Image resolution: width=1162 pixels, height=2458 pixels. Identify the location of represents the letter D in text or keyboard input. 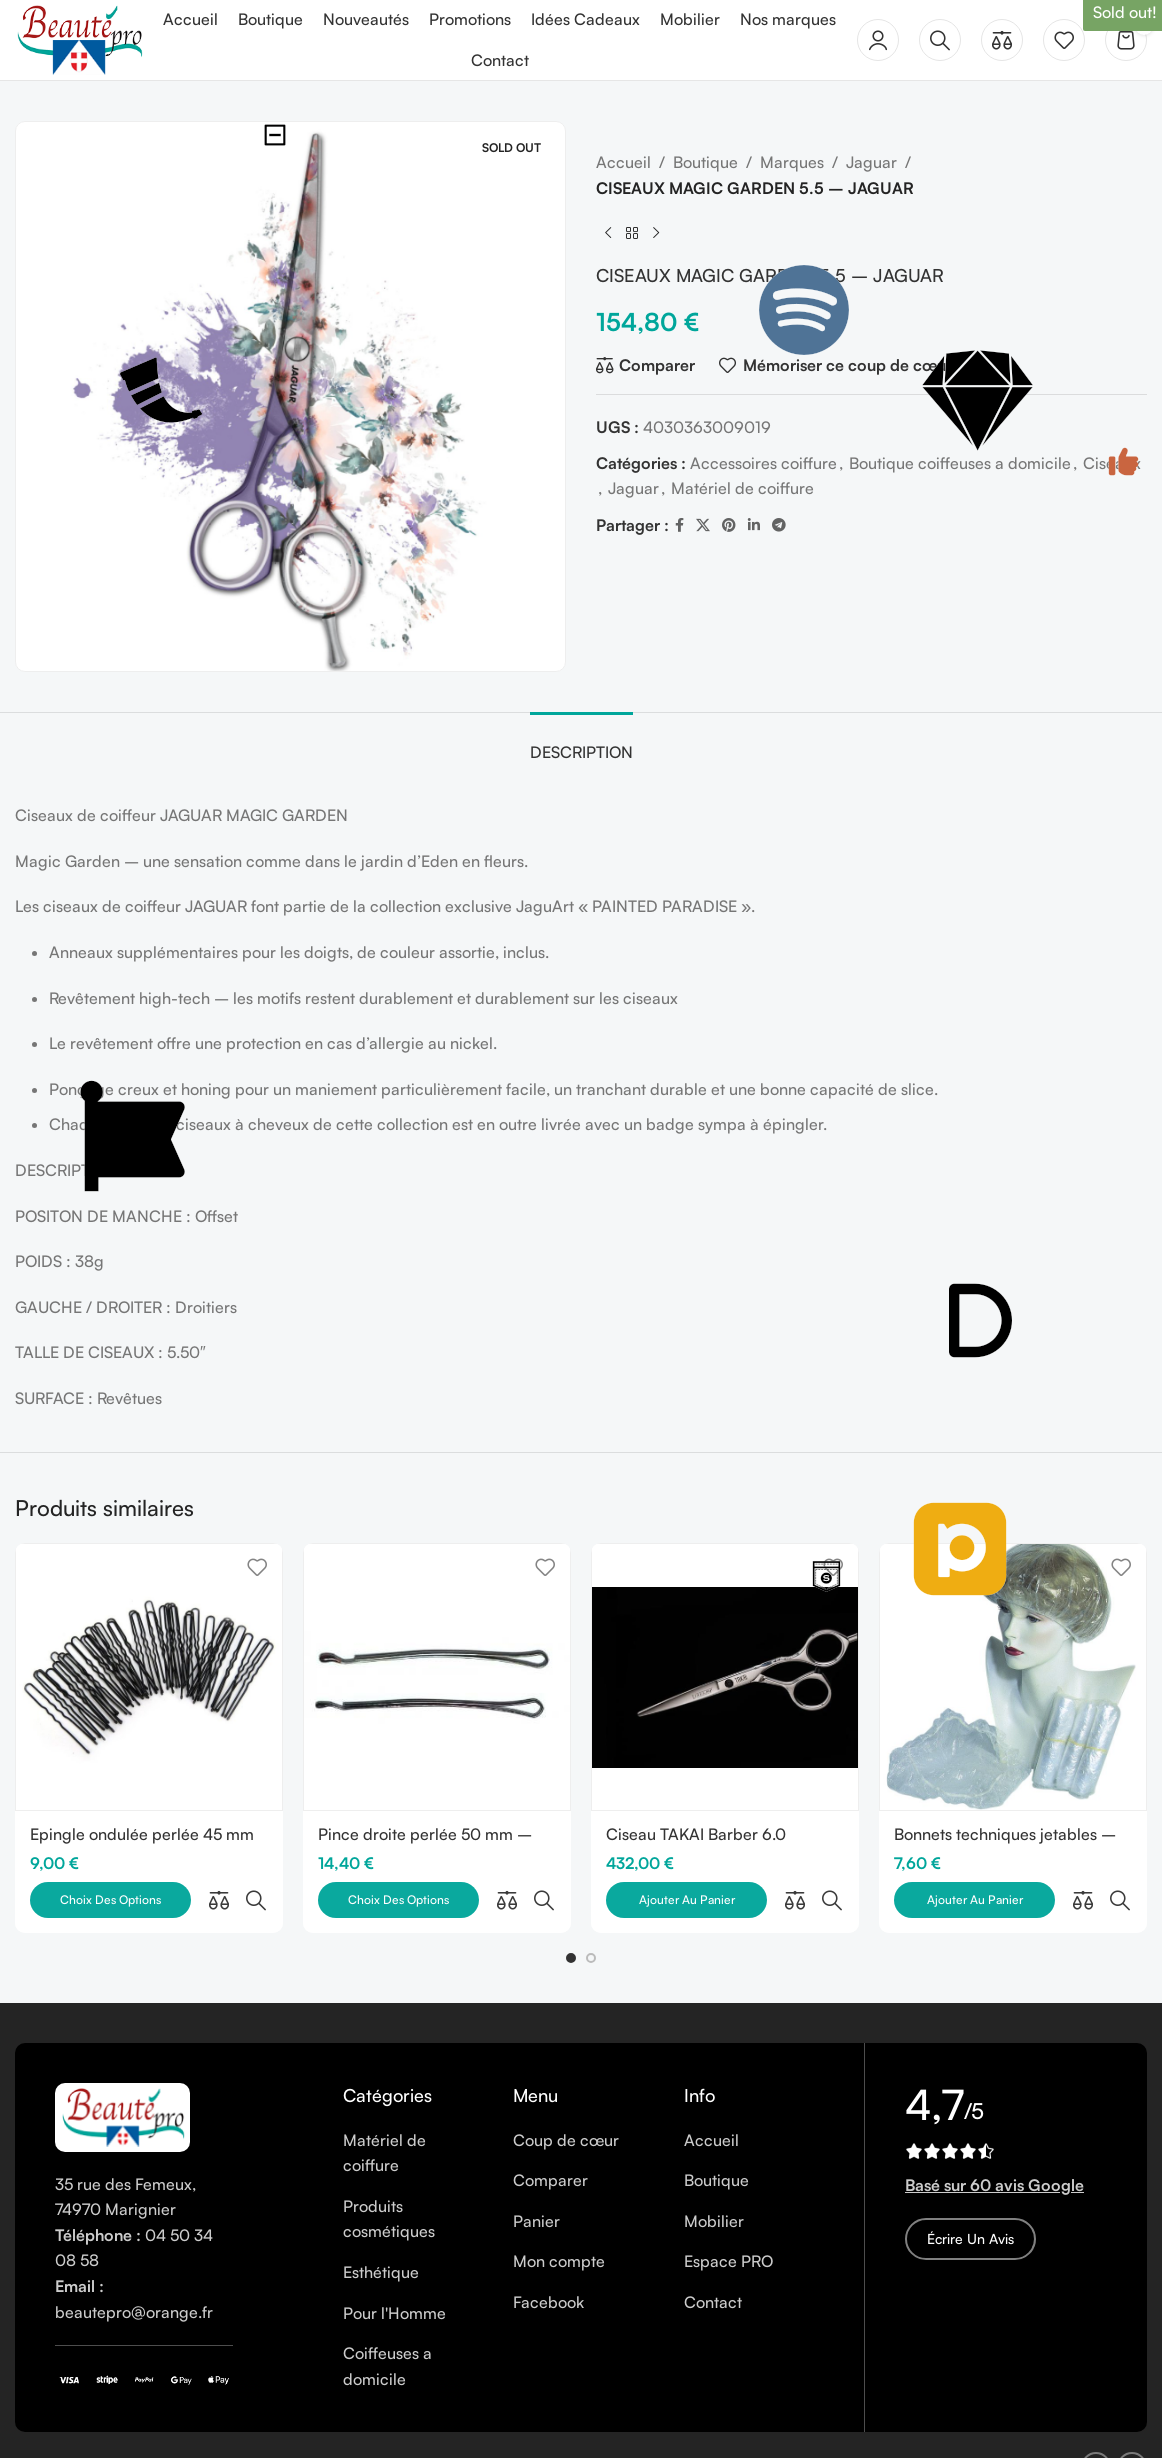
(980, 1320).